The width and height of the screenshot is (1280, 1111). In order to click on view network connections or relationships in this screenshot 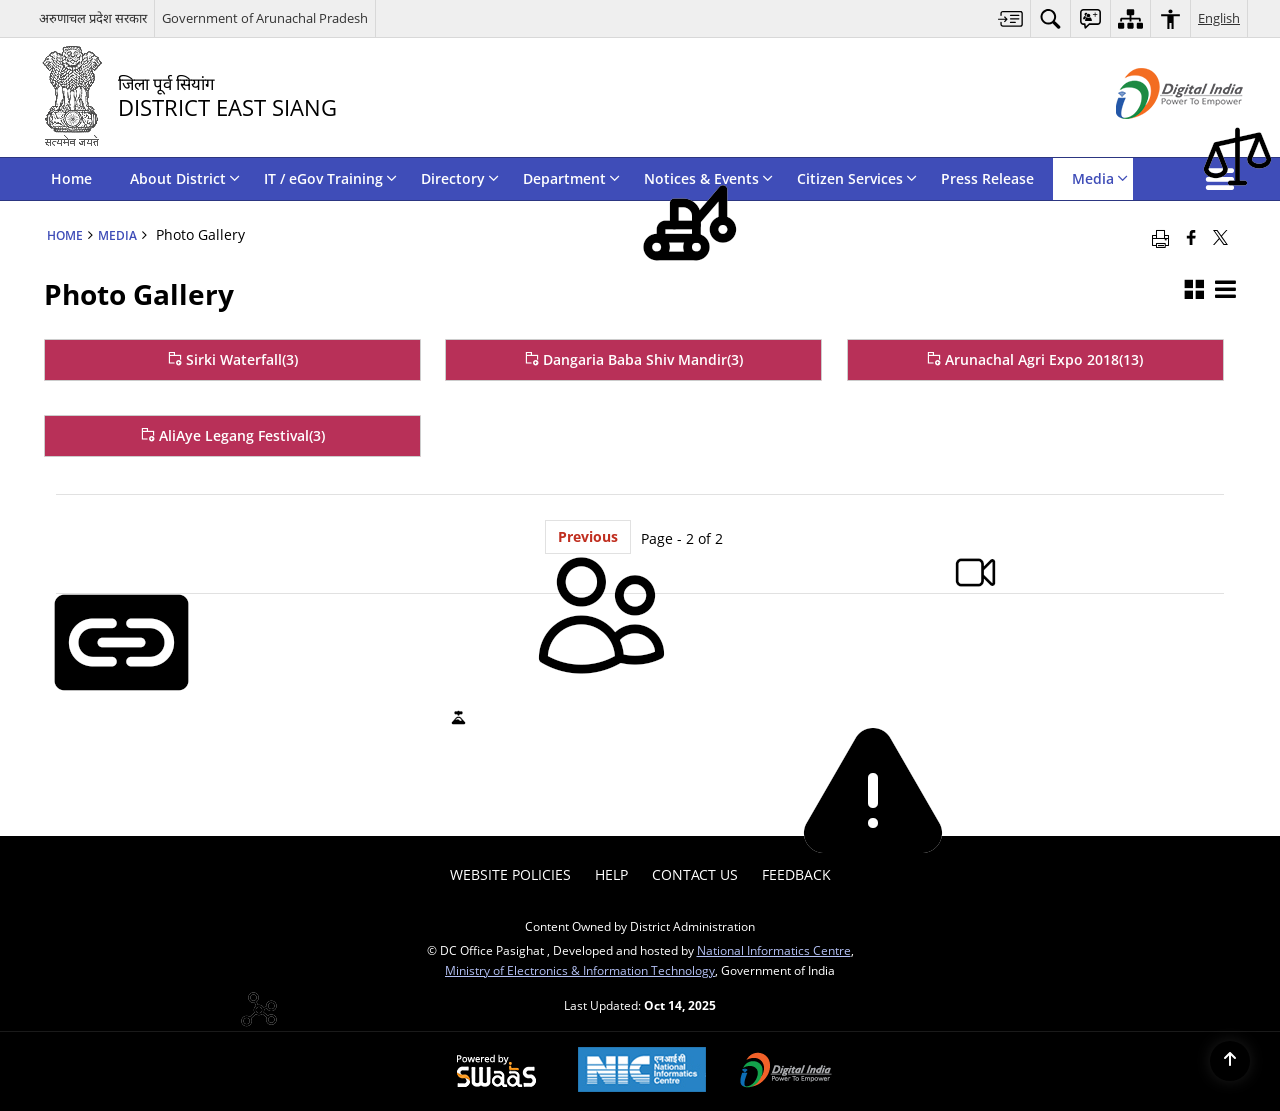, I will do `click(259, 1010)`.